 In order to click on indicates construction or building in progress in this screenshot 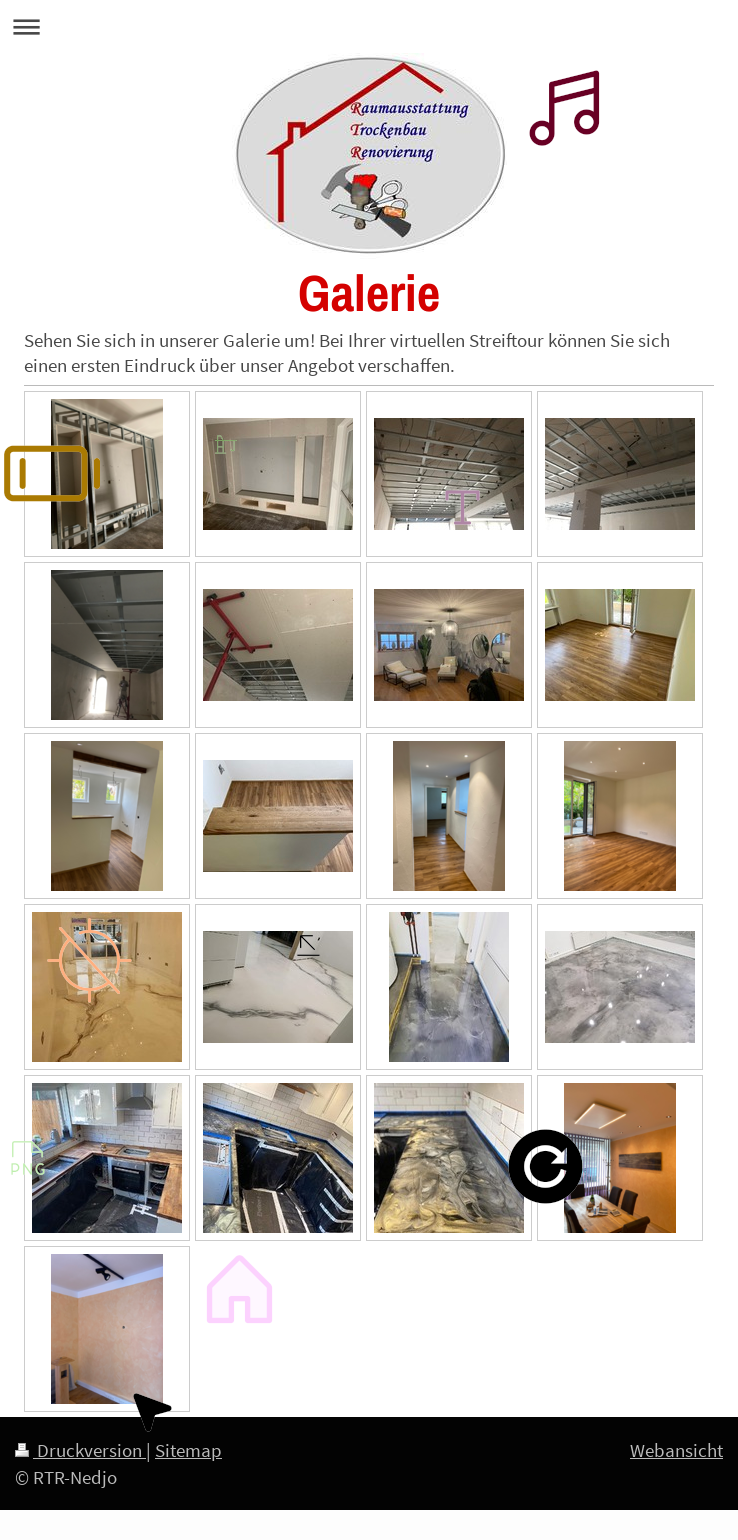, I will do `click(225, 444)`.